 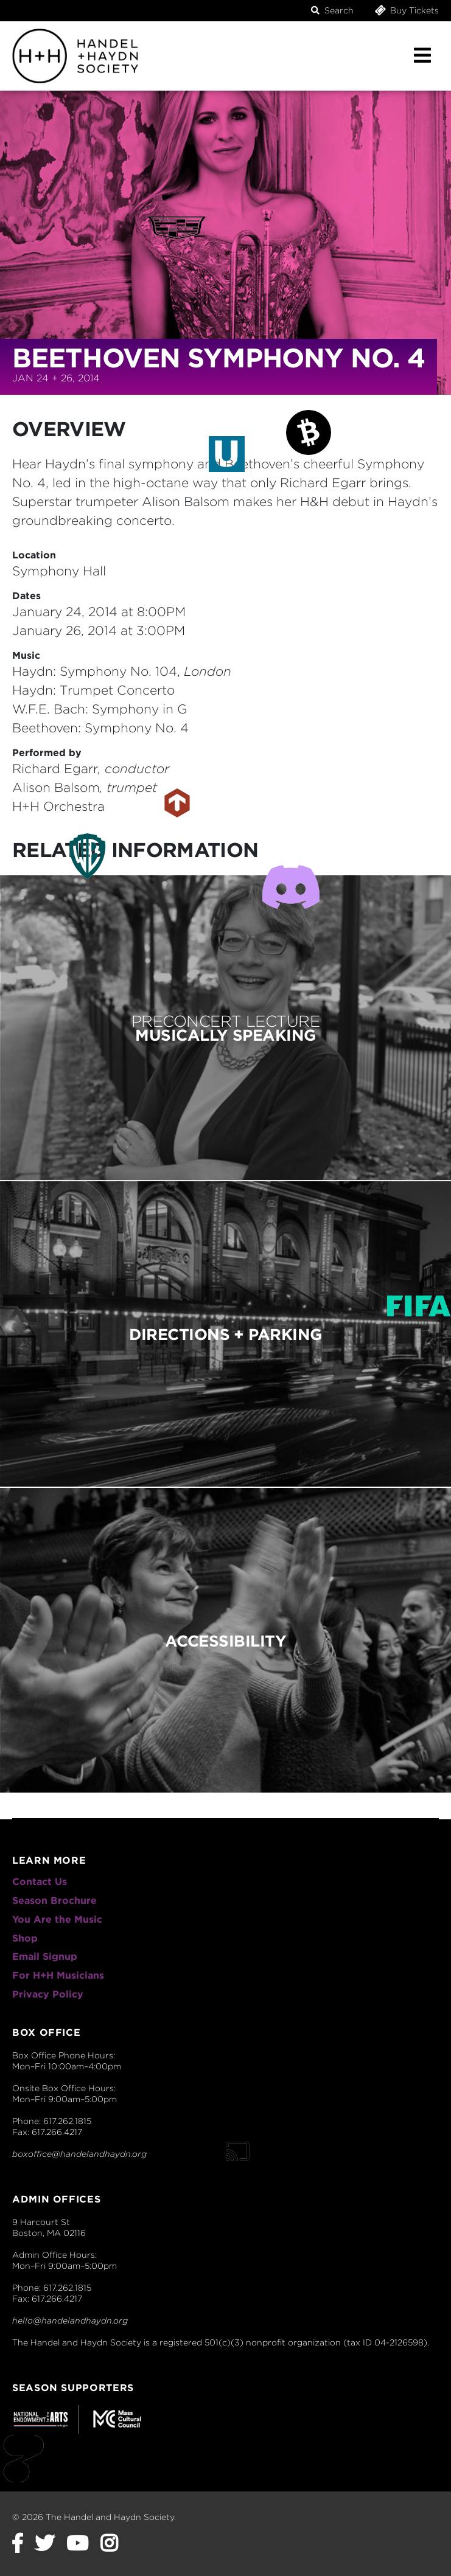 I want to click on bitcoin cash cryptocurrency logo, so click(x=309, y=432).